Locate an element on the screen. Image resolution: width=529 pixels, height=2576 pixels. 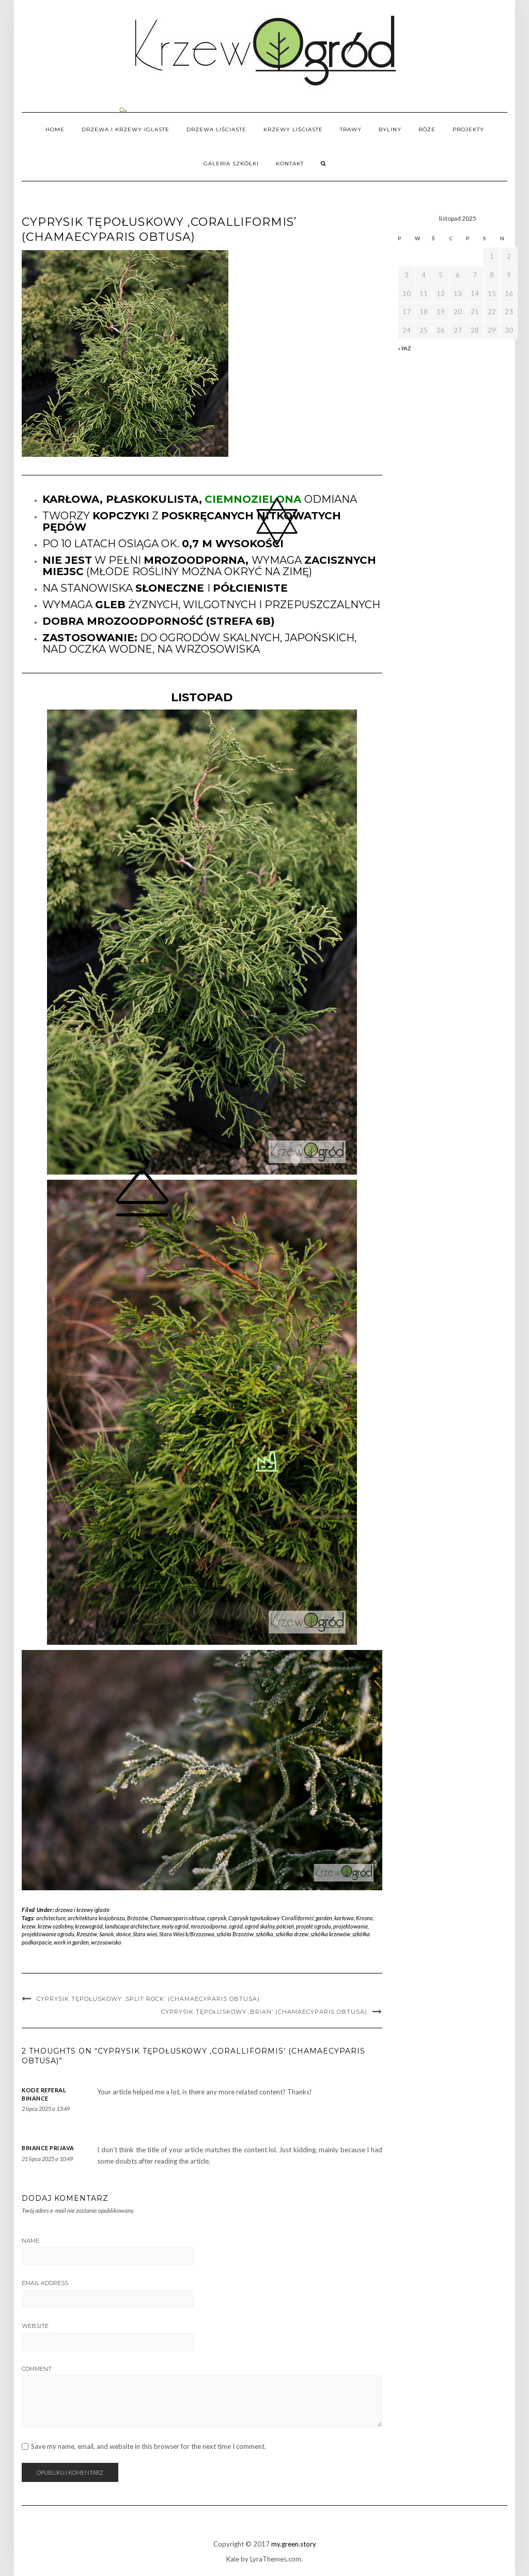
view manufacturing or production facilities is located at coordinates (267, 1462).